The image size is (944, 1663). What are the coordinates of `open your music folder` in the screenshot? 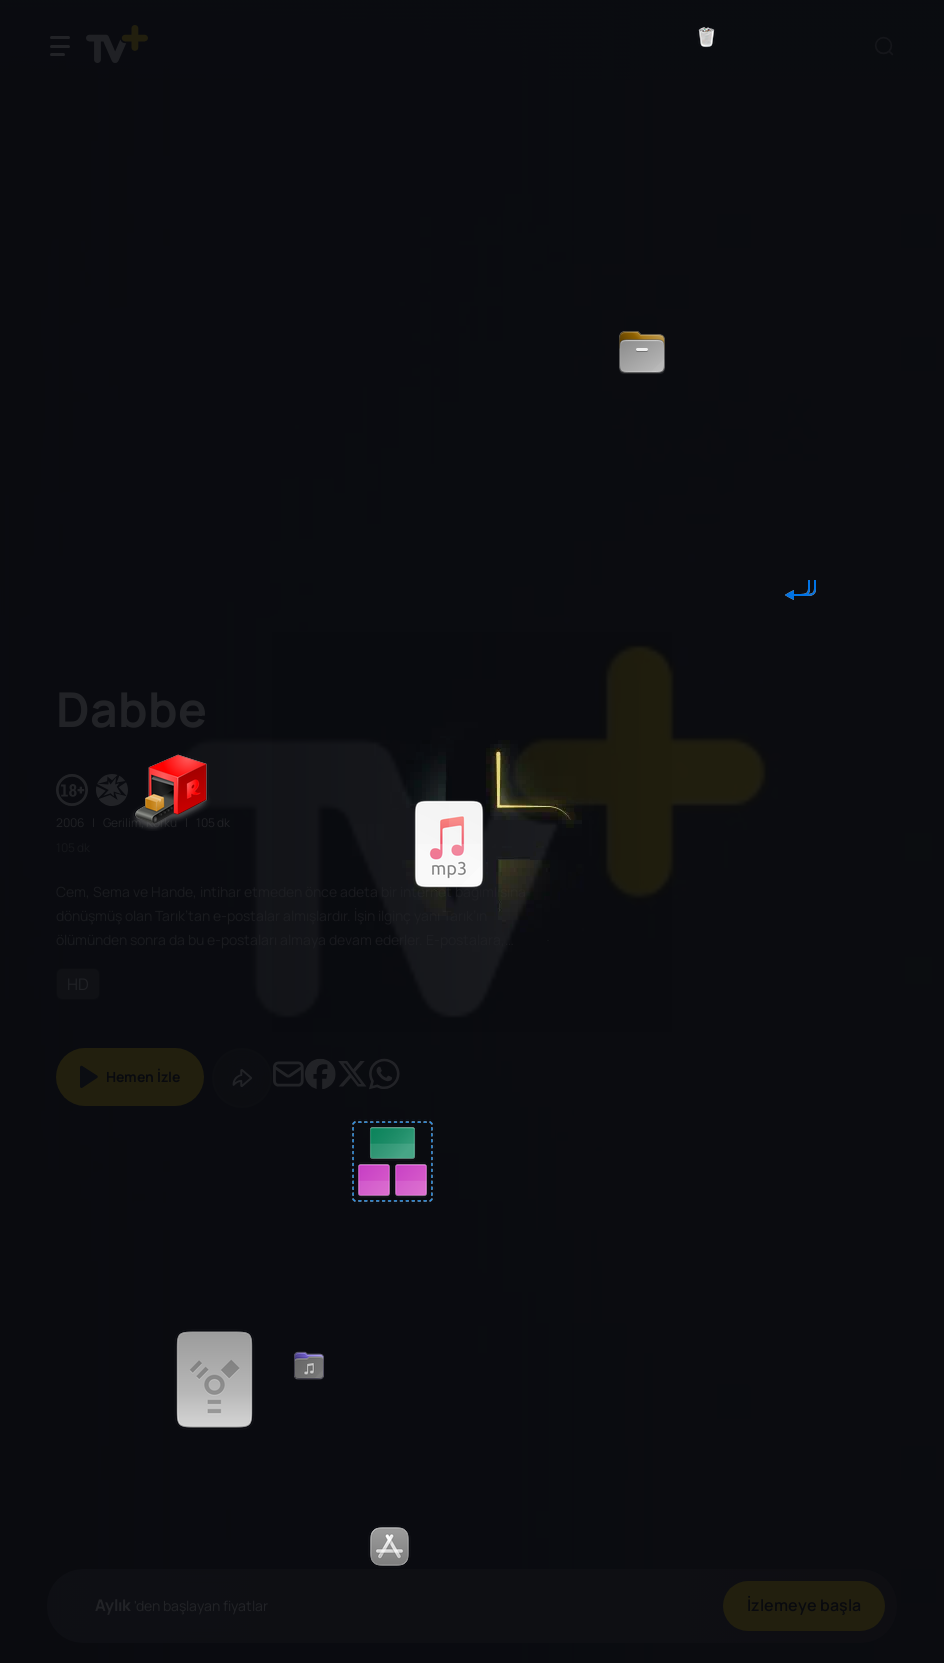 It's located at (309, 1365).